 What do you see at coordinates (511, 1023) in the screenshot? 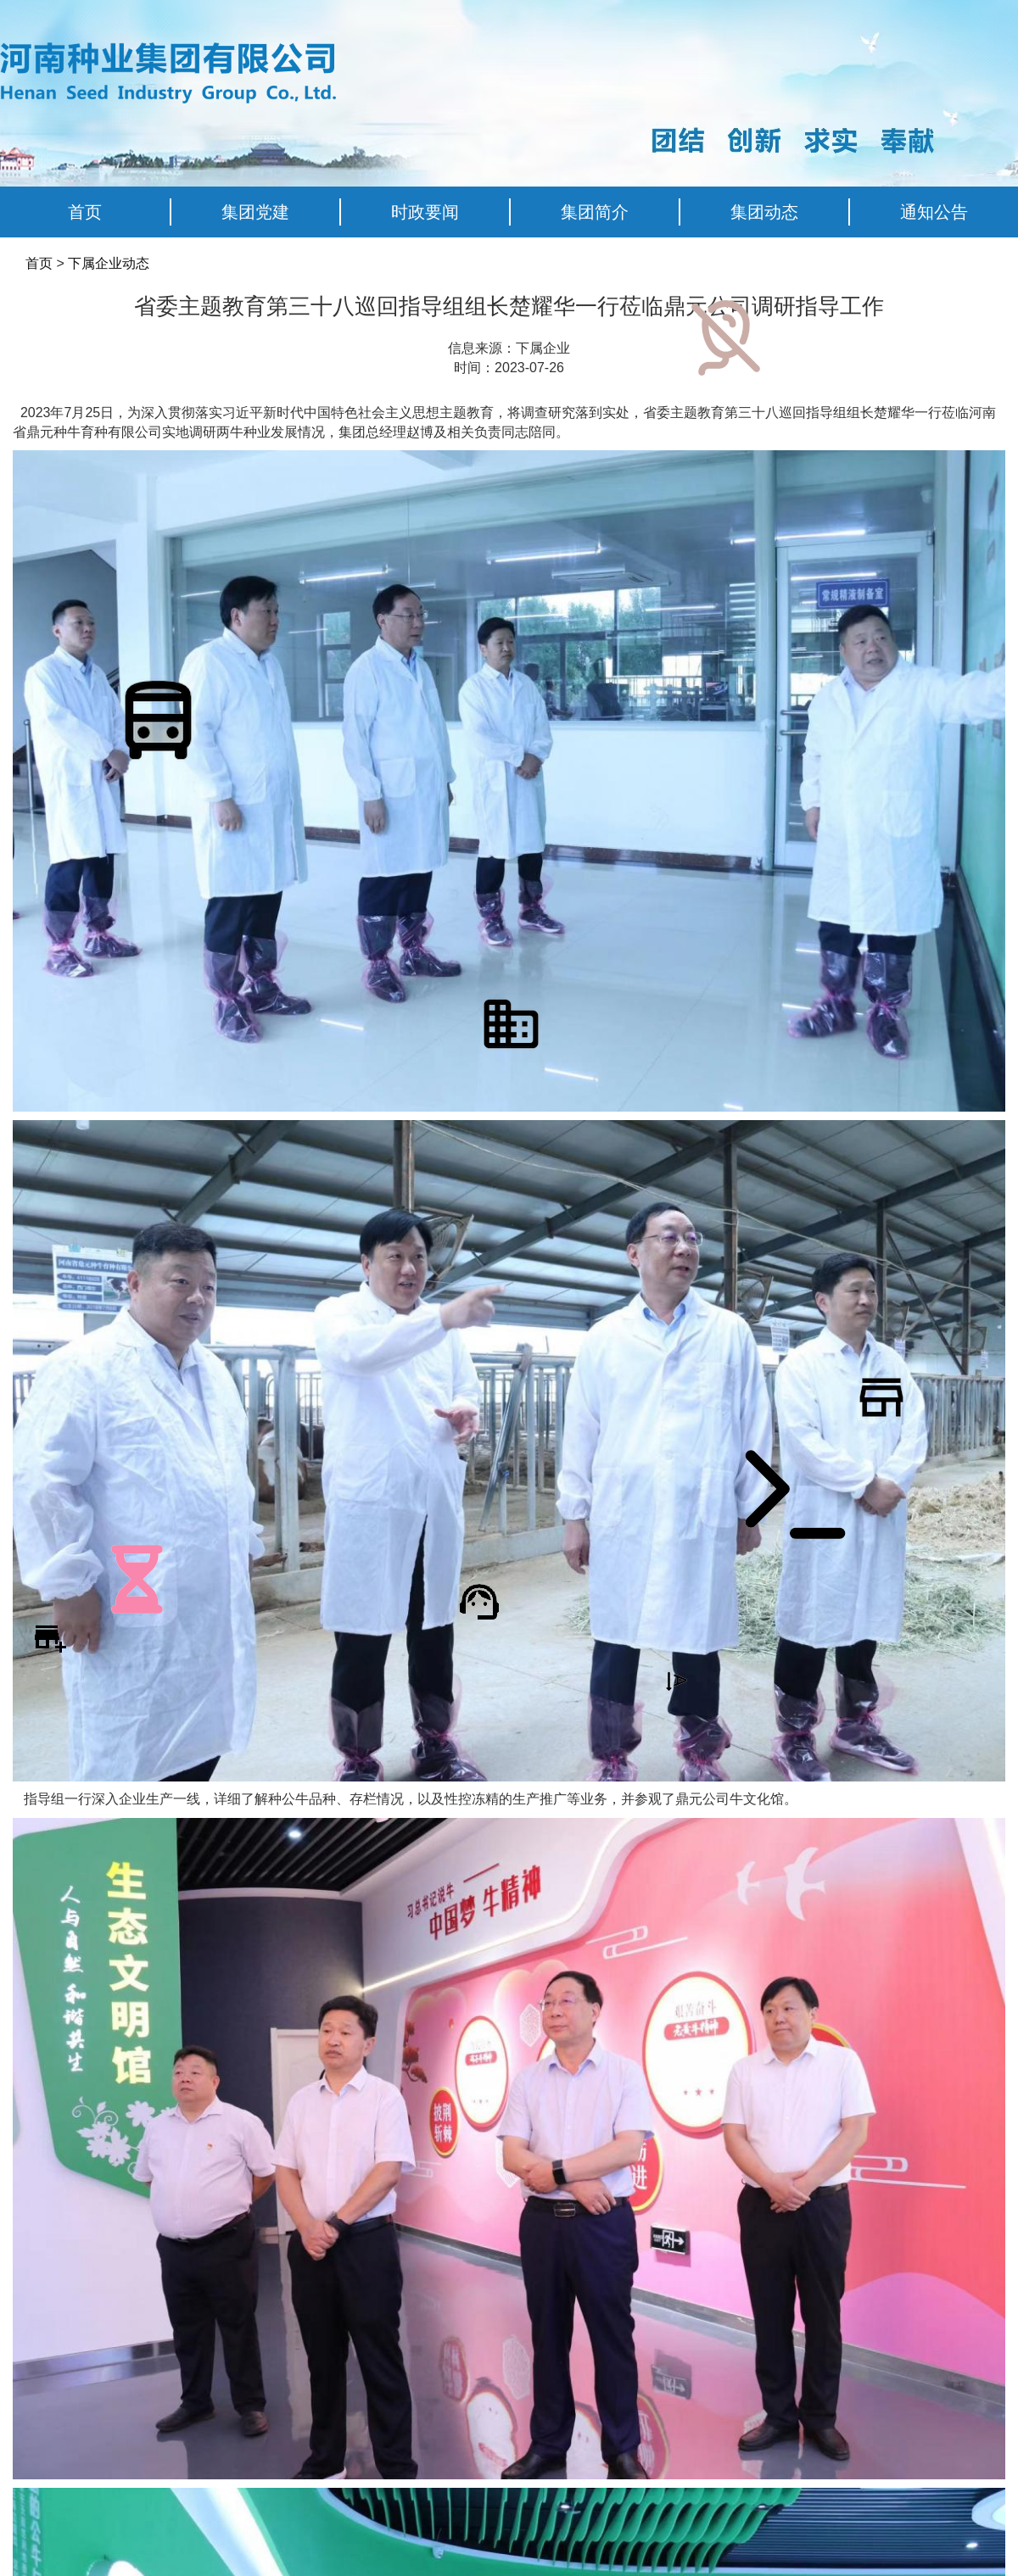
I see `view organization or company details` at bounding box center [511, 1023].